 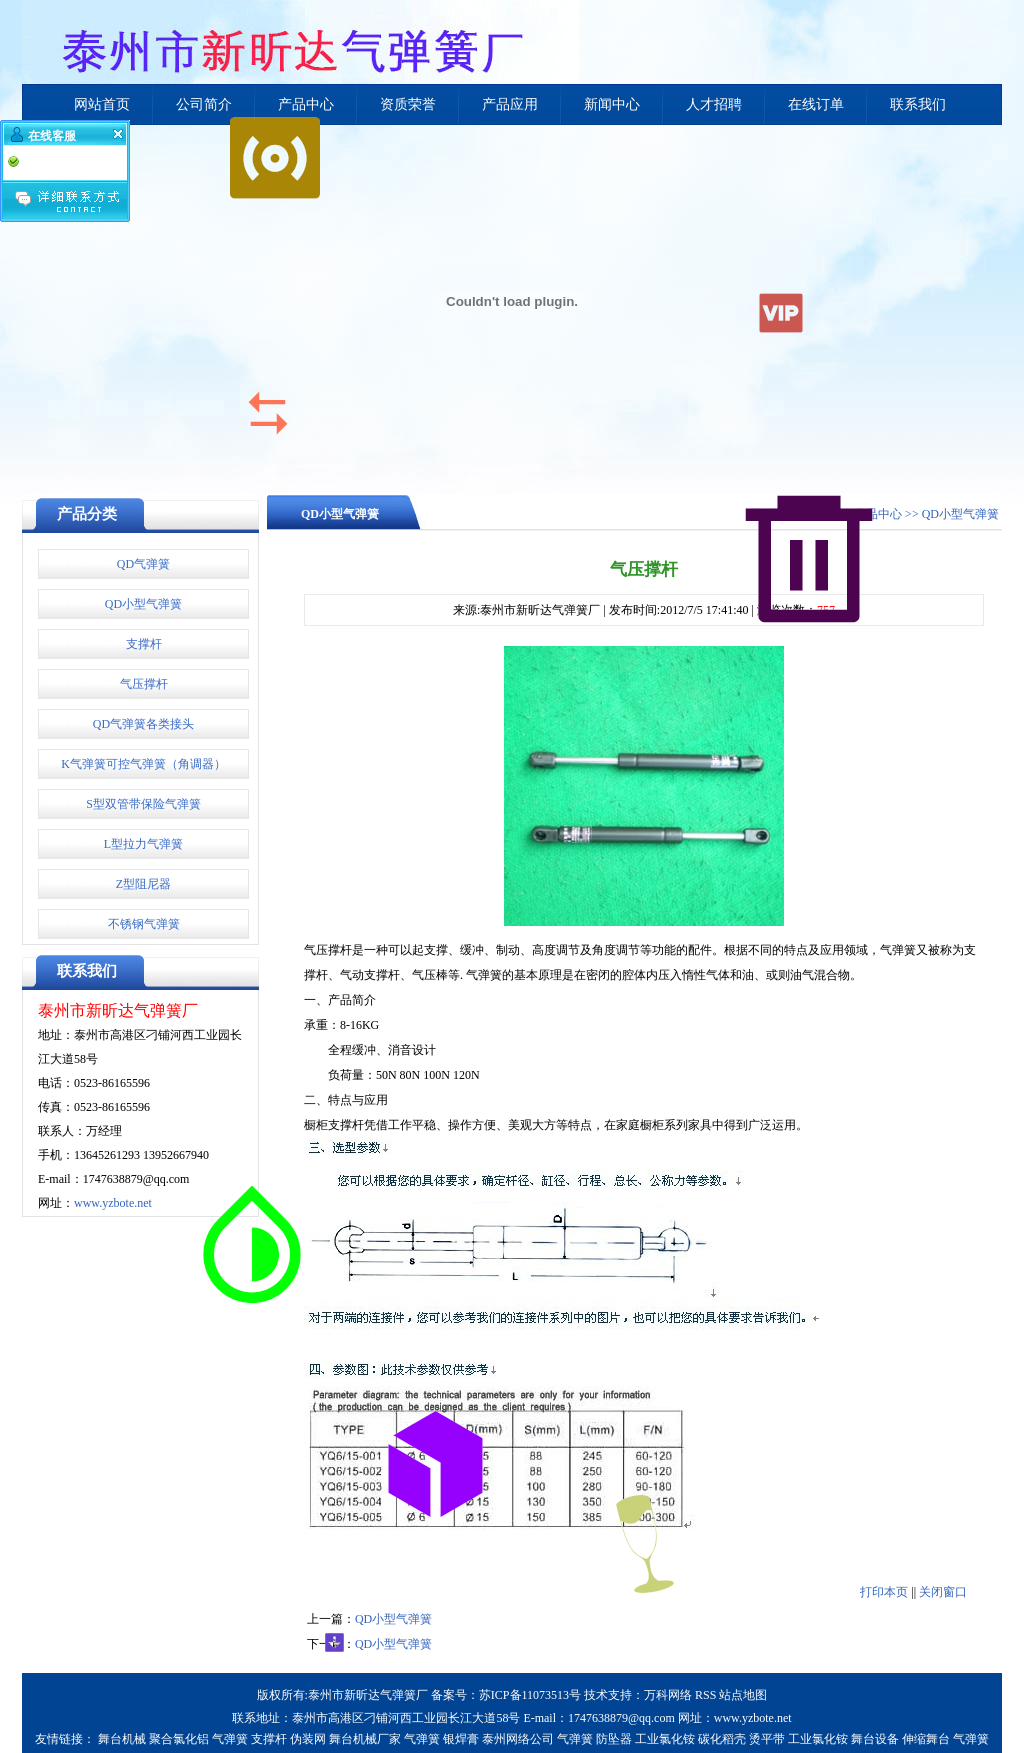 I want to click on switch or swap between two items, so click(x=268, y=413).